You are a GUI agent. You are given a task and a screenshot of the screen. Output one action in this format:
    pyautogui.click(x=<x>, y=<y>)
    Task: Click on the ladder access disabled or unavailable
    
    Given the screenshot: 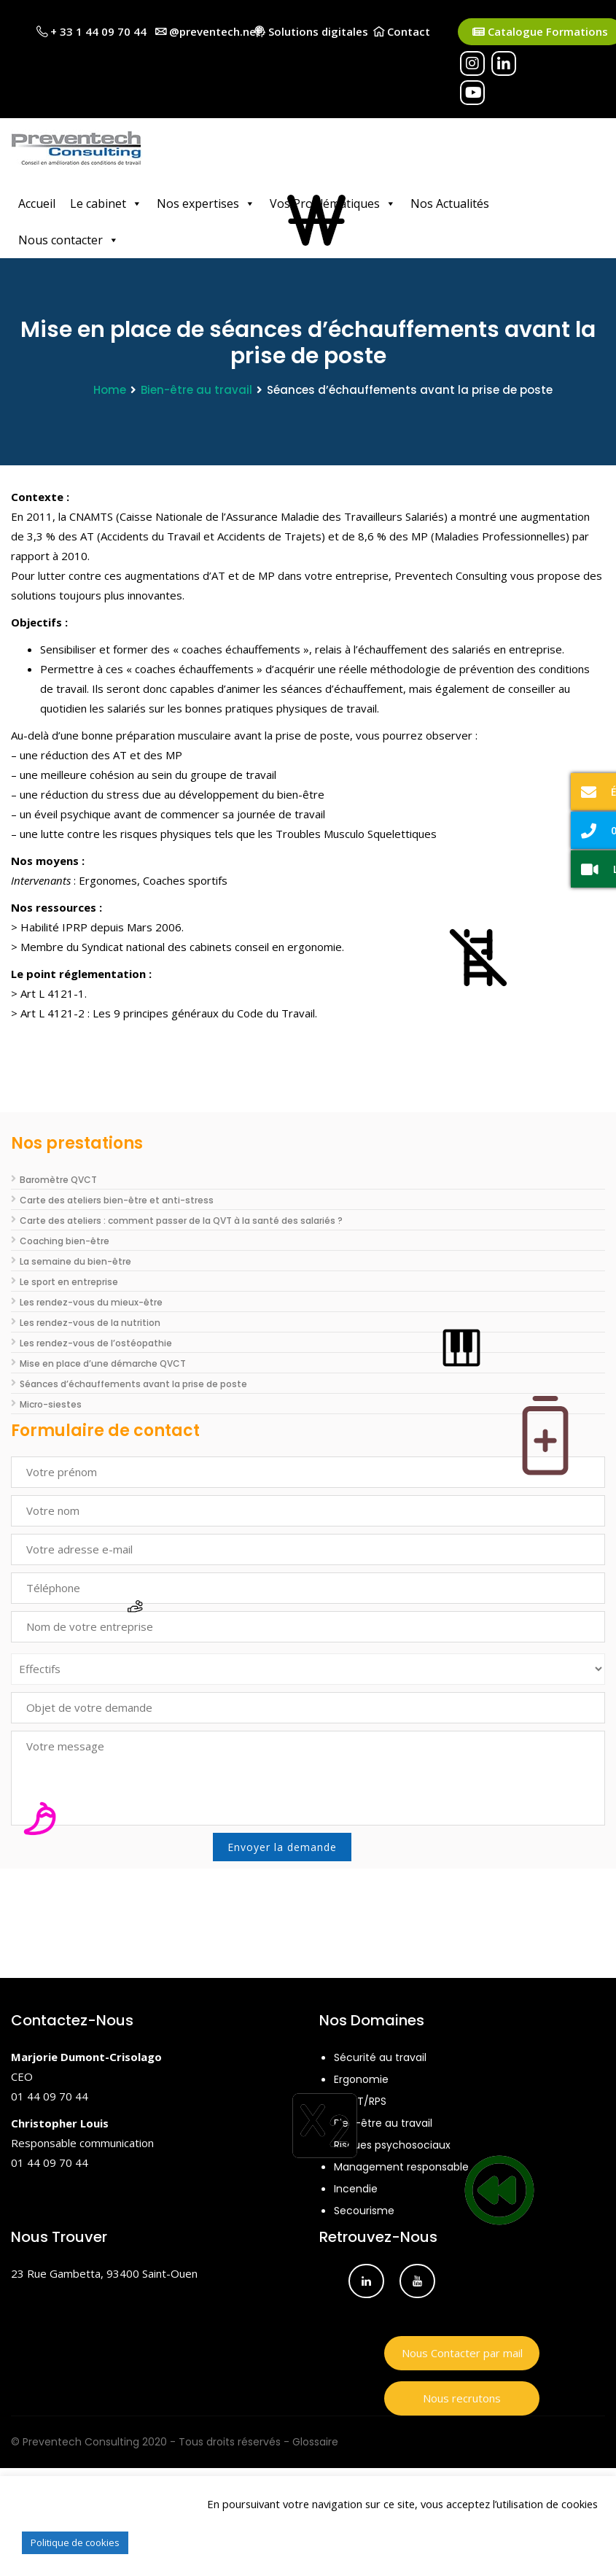 What is the action you would take?
    pyautogui.click(x=478, y=958)
    